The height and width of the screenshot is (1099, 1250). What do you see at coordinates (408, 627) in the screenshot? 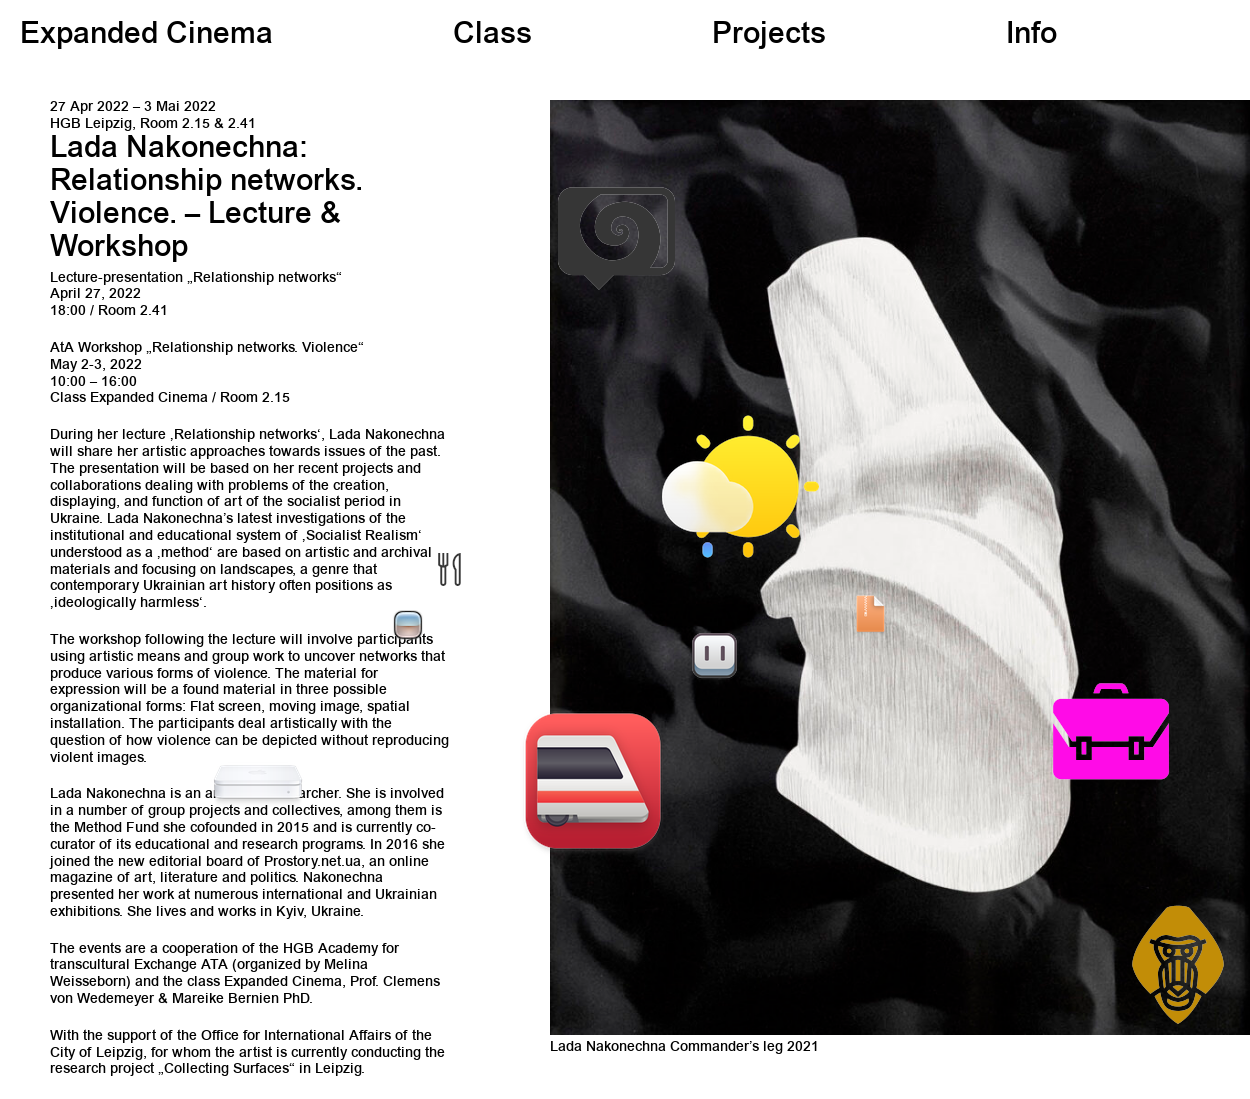
I see `access background textures and materials library` at bounding box center [408, 627].